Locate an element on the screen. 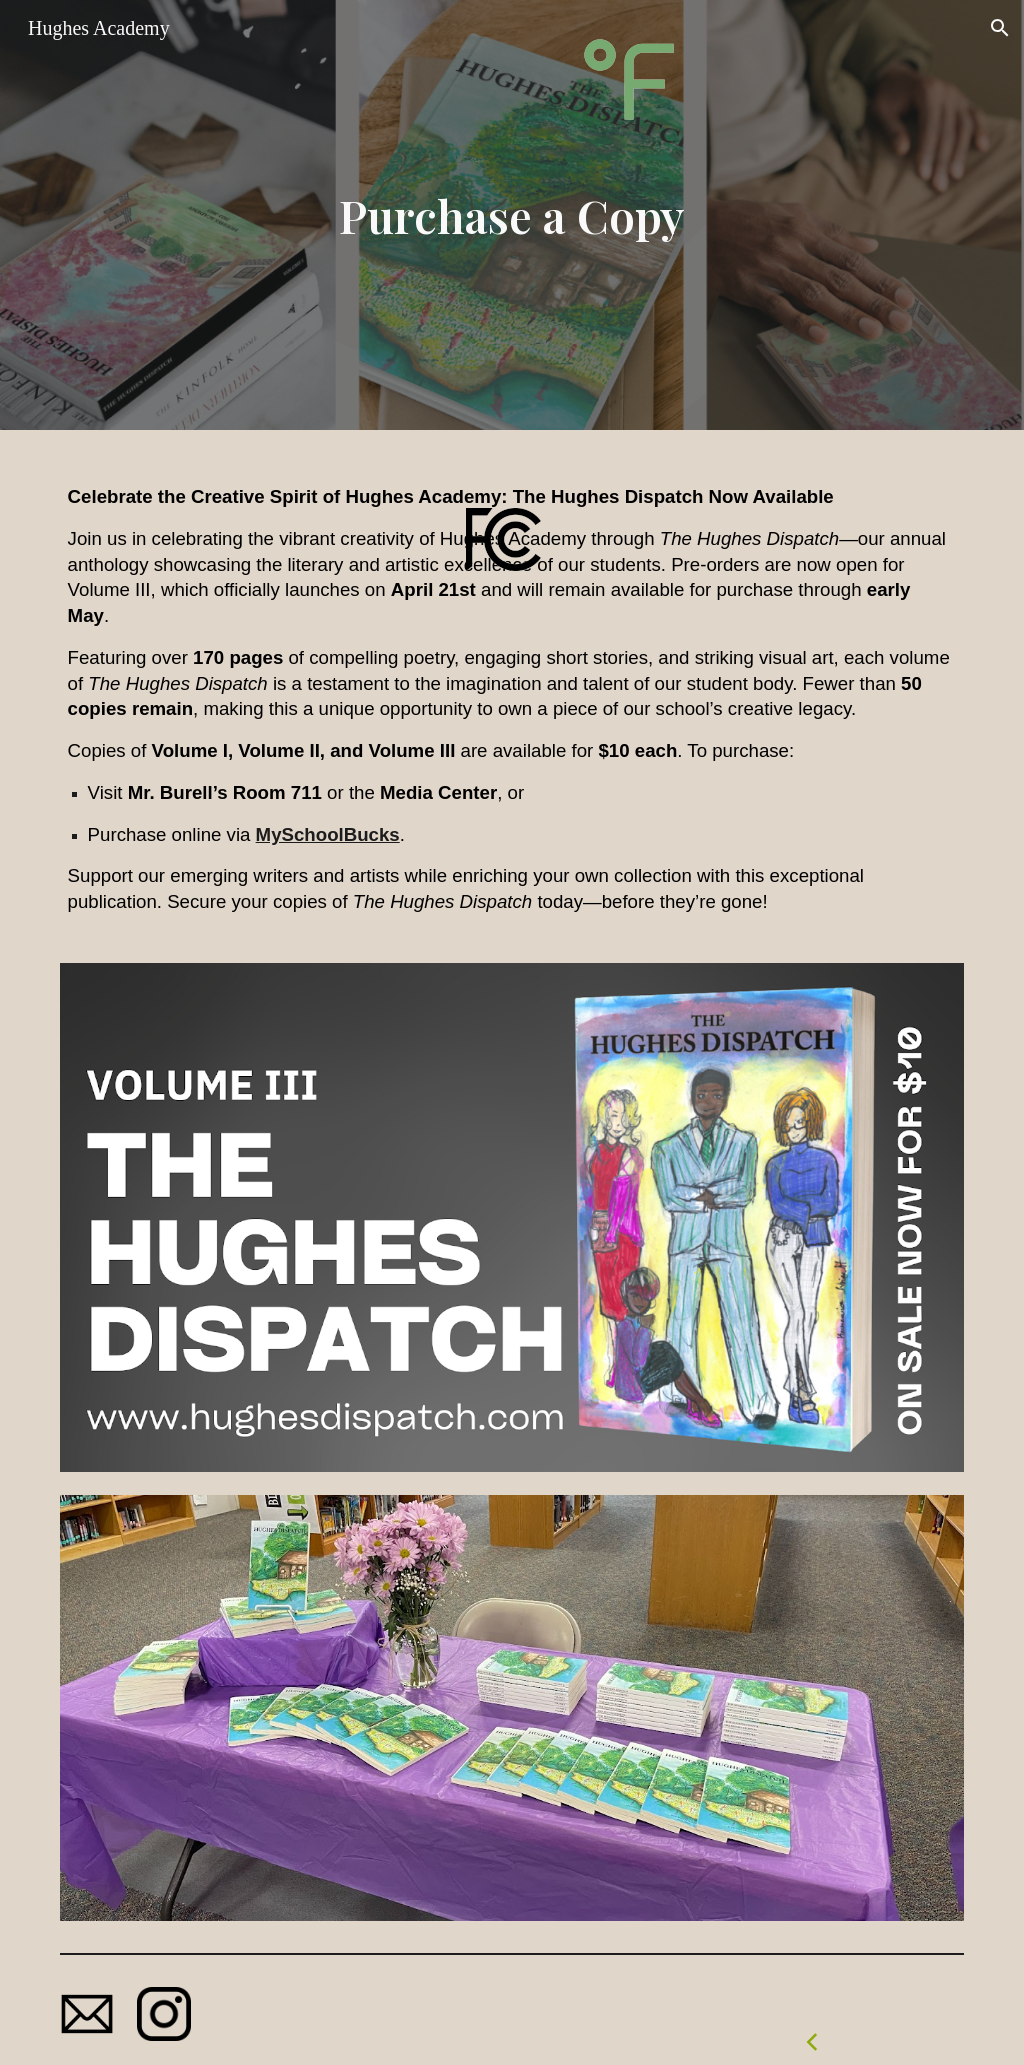 This screenshot has height=2065, width=1024. federal communications commission logo is located at coordinates (503, 539).